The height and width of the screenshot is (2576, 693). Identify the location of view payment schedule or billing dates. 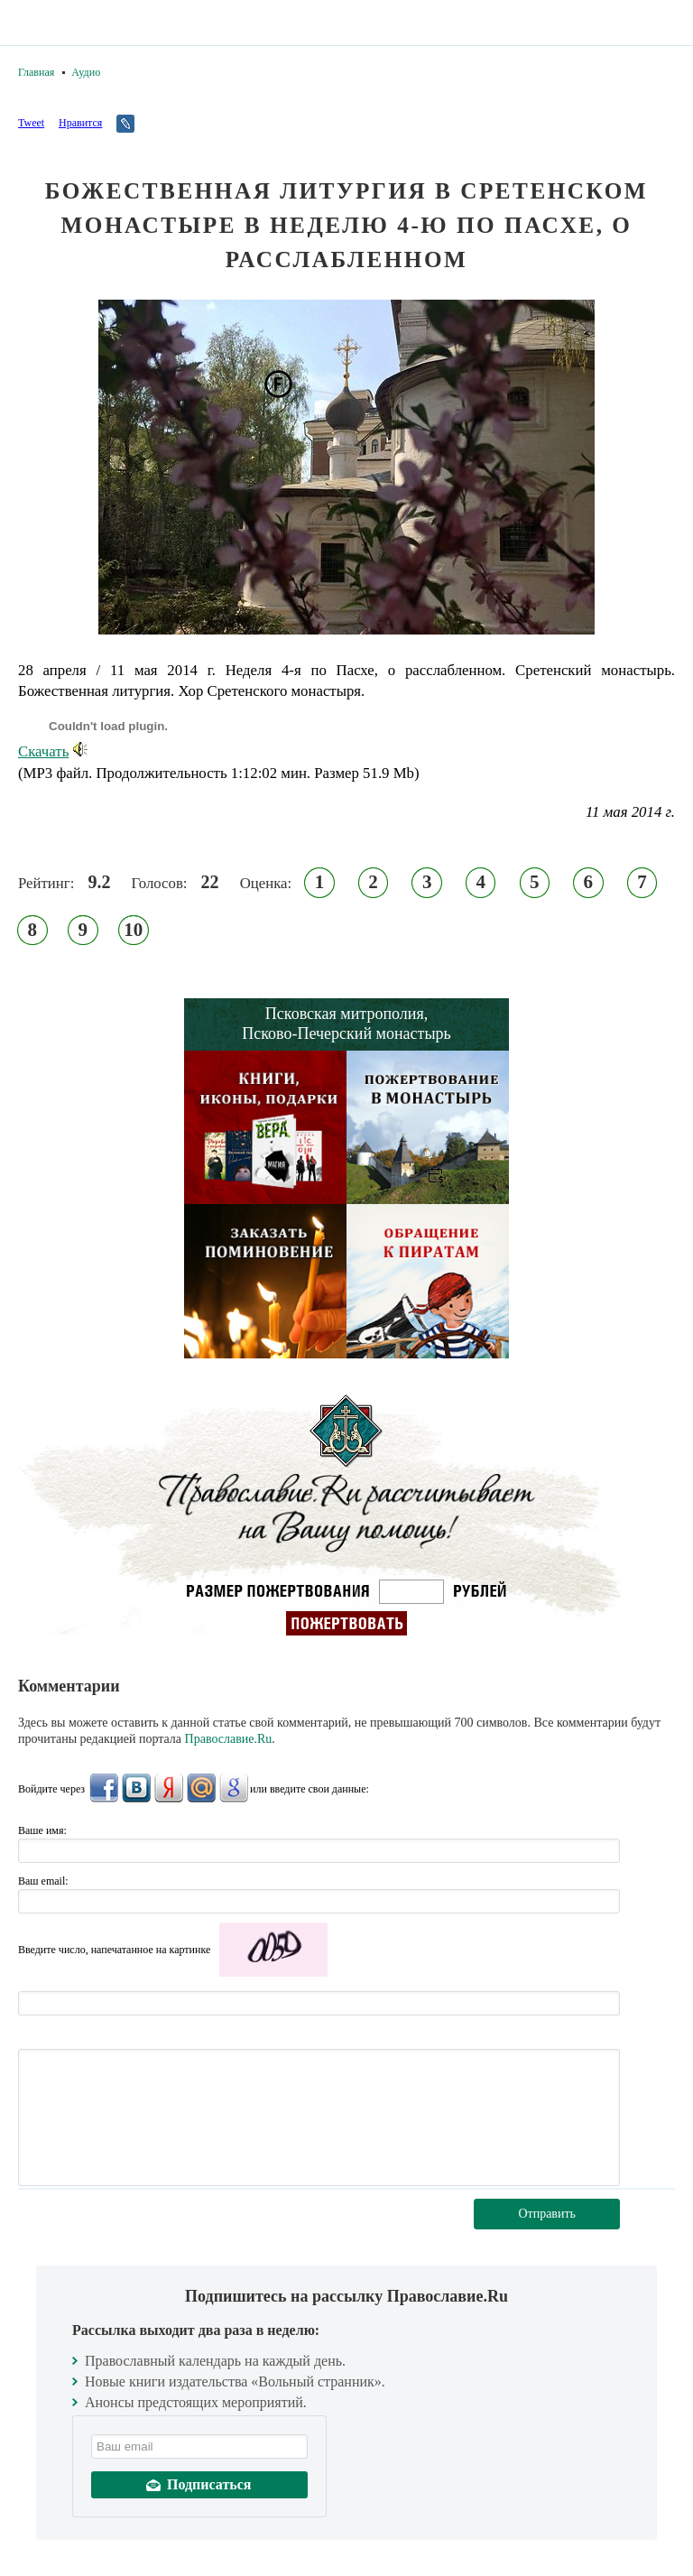
(435, 1174).